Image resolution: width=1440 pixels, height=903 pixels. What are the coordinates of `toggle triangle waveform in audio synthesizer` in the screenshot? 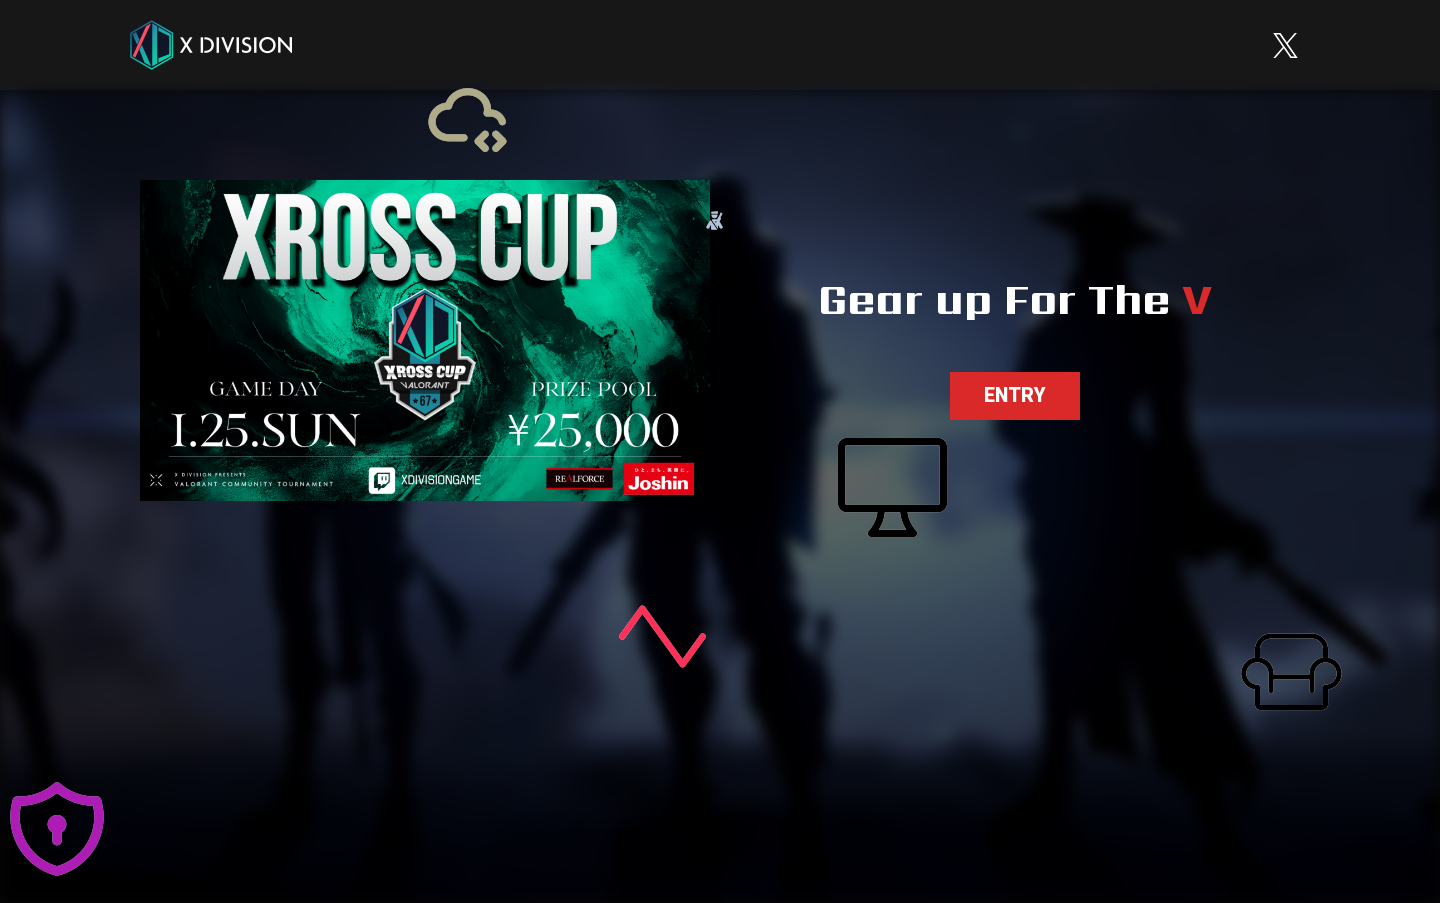 It's located at (662, 636).